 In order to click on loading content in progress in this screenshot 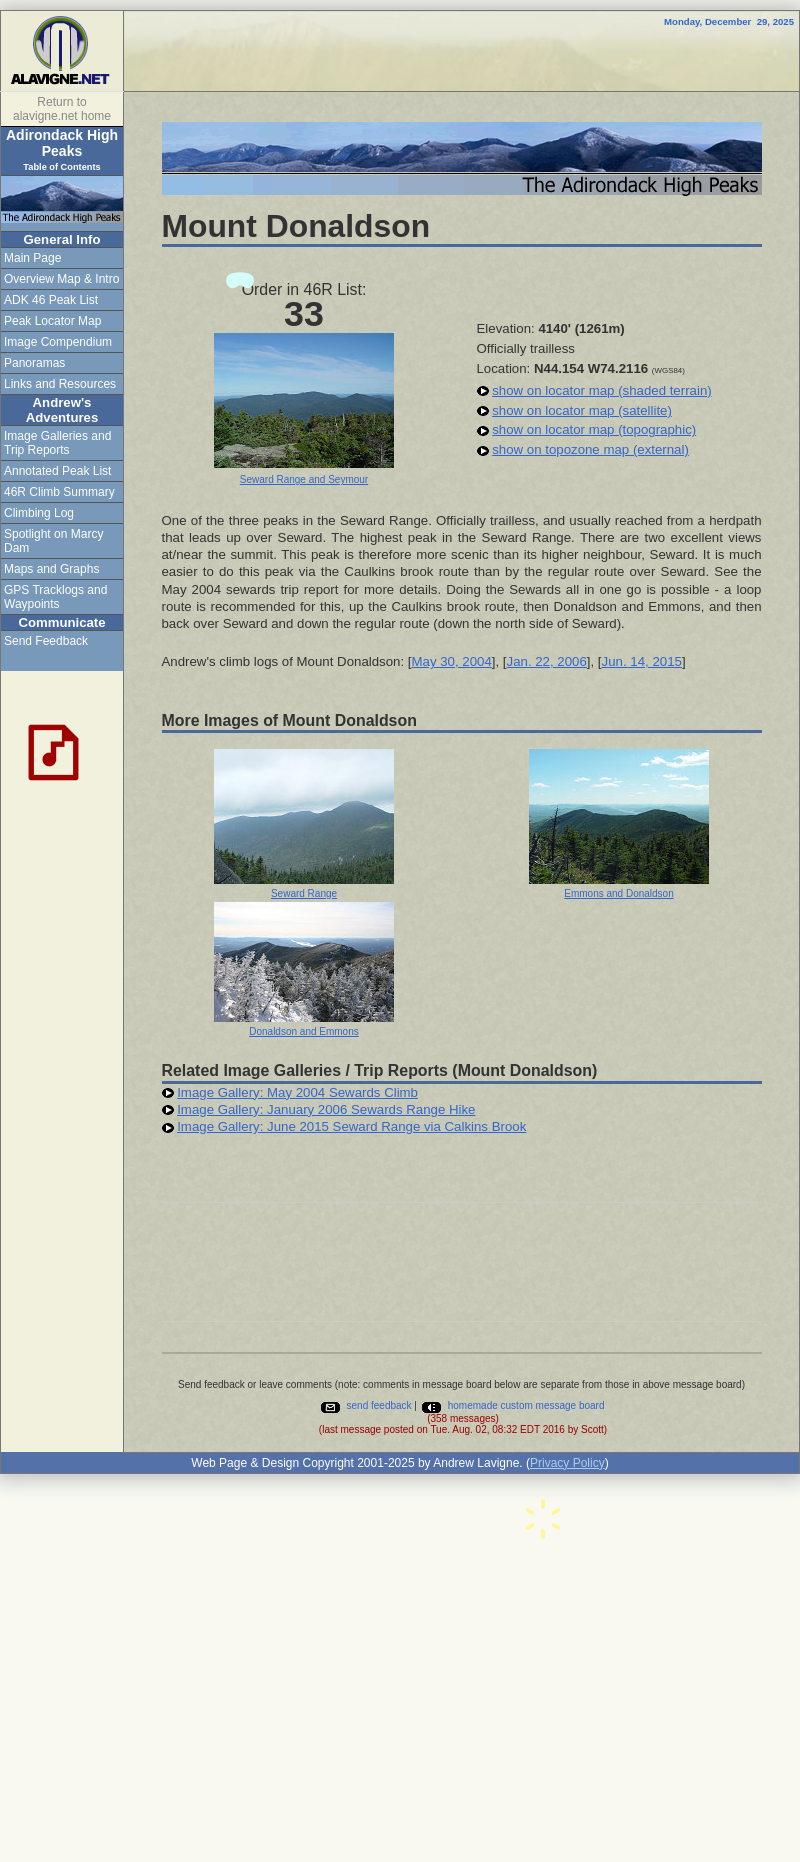, I will do `click(543, 1519)`.